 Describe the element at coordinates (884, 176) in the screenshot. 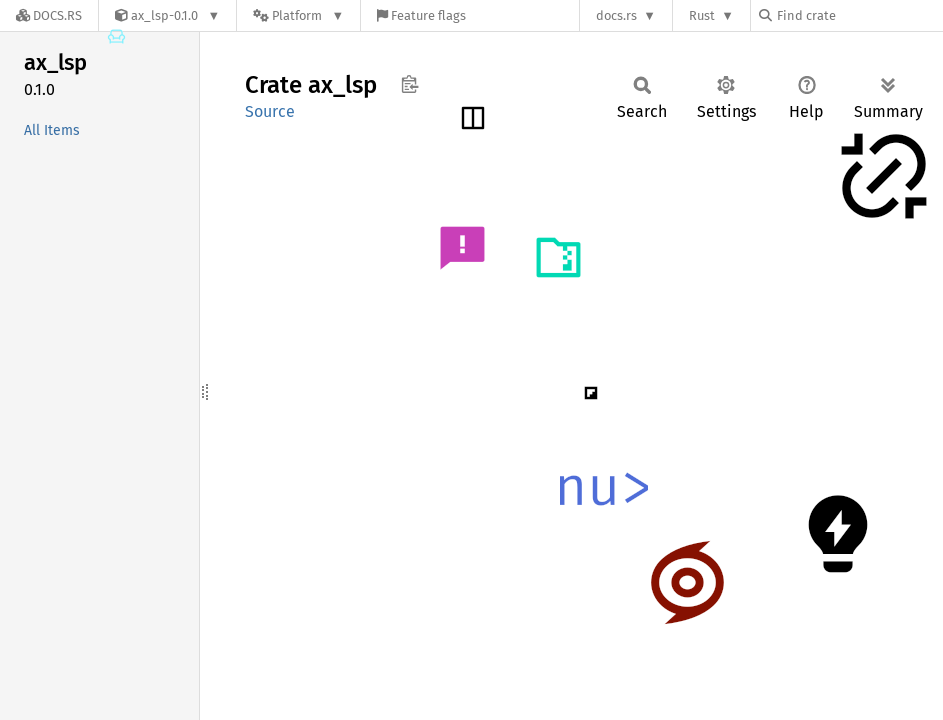

I see `unlink or disconnect a hyperlink` at that location.